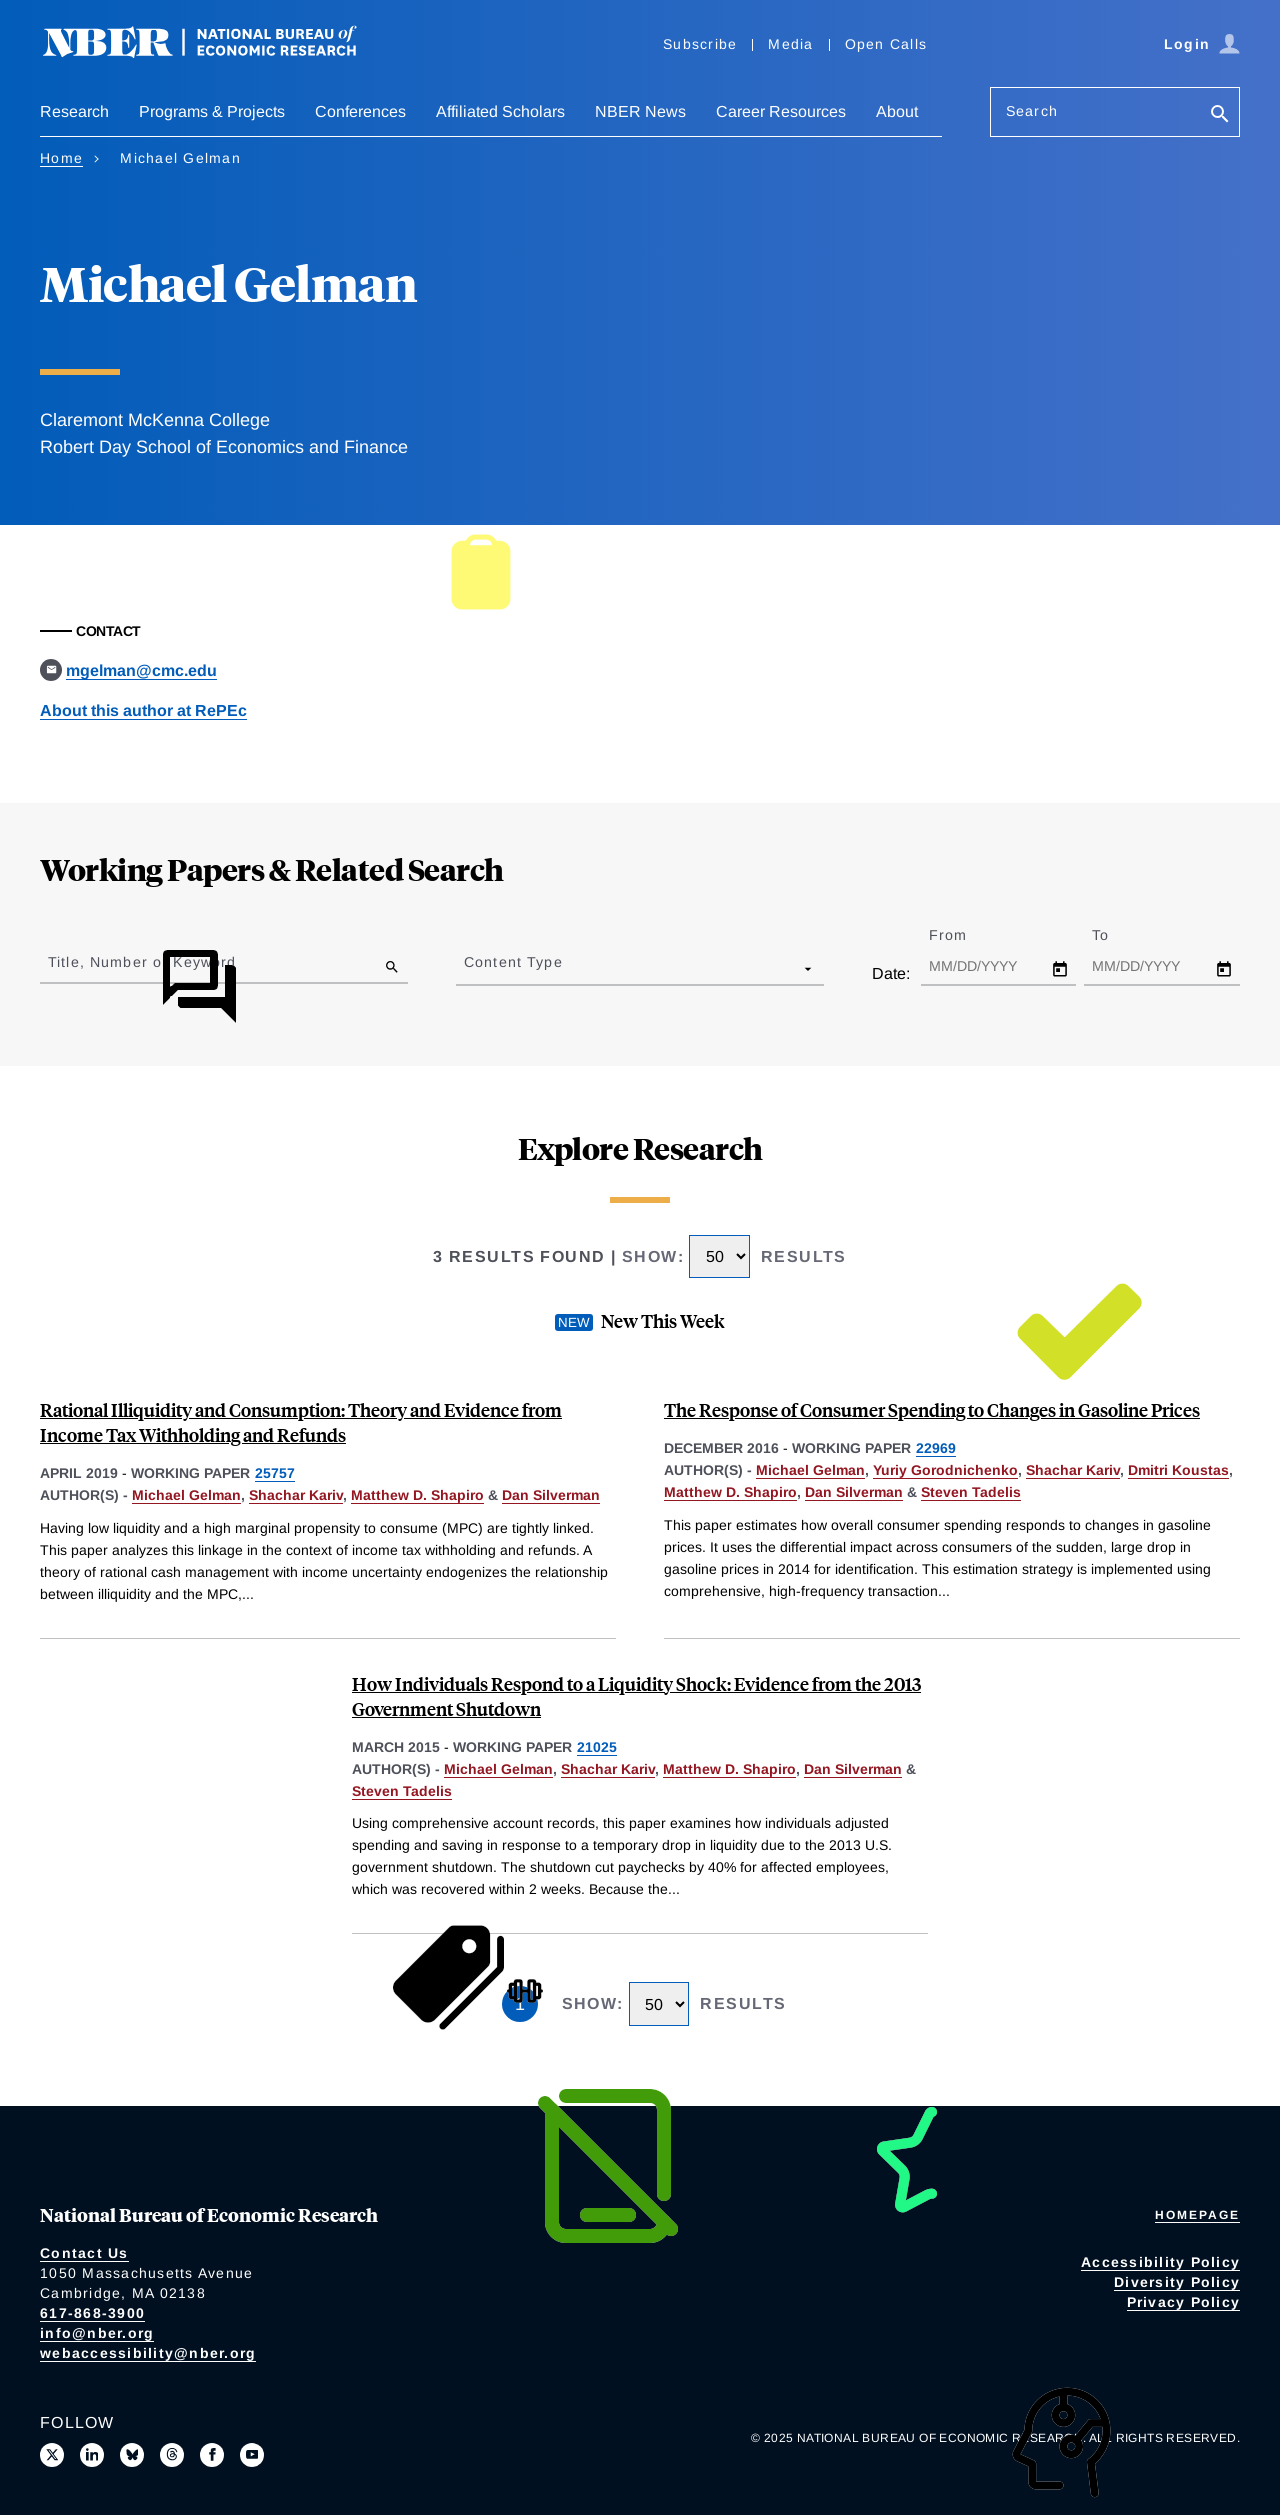 This screenshot has height=2515, width=1280. What do you see at coordinates (199, 986) in the screenshot?
I see `open chat or messaging feature` at bounding box center [199, 986].